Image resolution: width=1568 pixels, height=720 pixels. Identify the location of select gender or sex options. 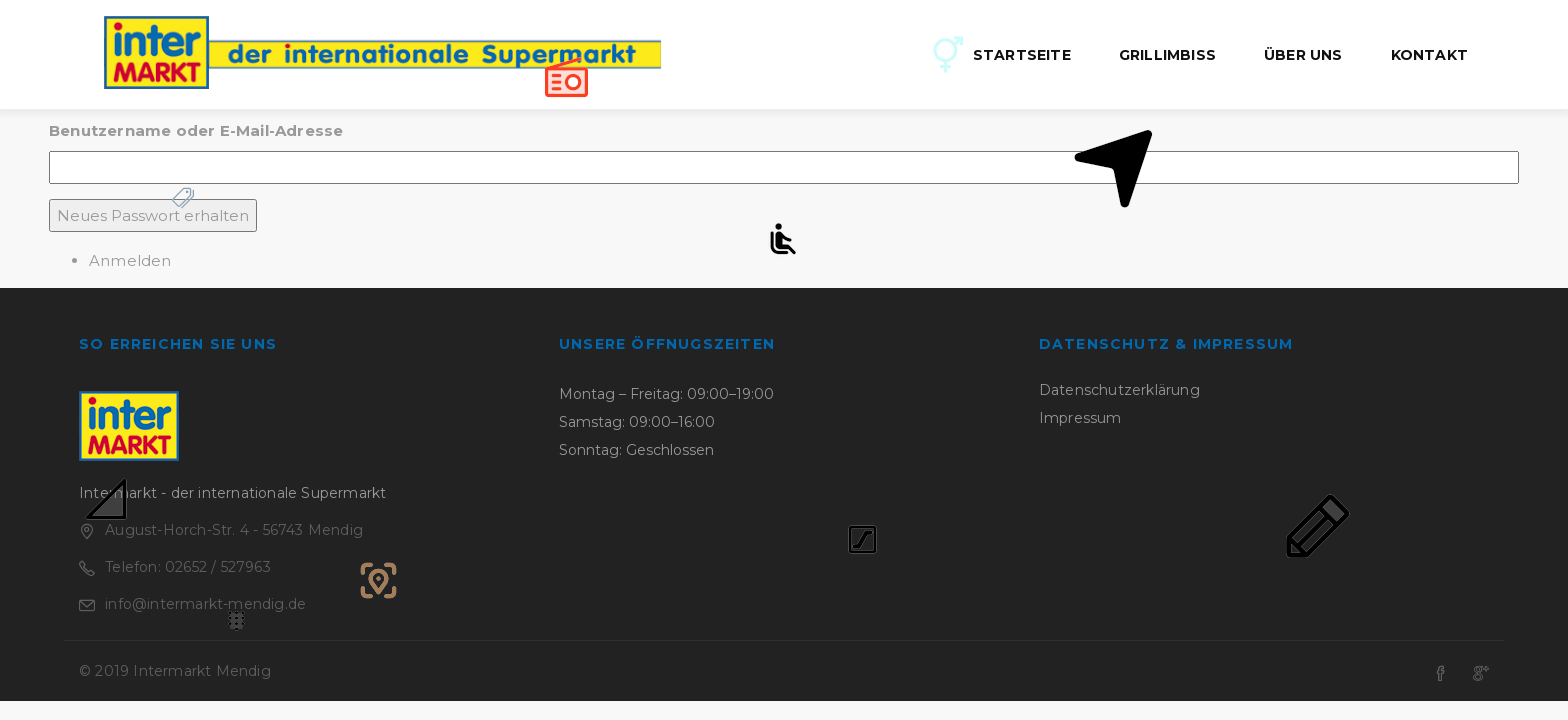
(948, 54).